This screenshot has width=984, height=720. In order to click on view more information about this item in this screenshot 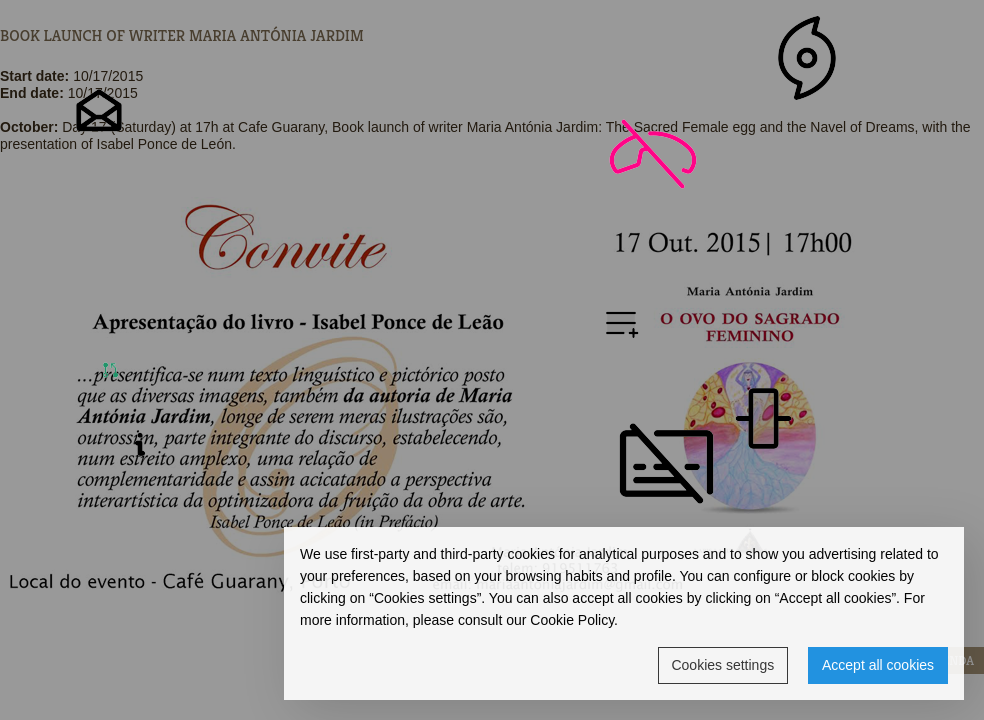, I will do `click(140, 443)`.